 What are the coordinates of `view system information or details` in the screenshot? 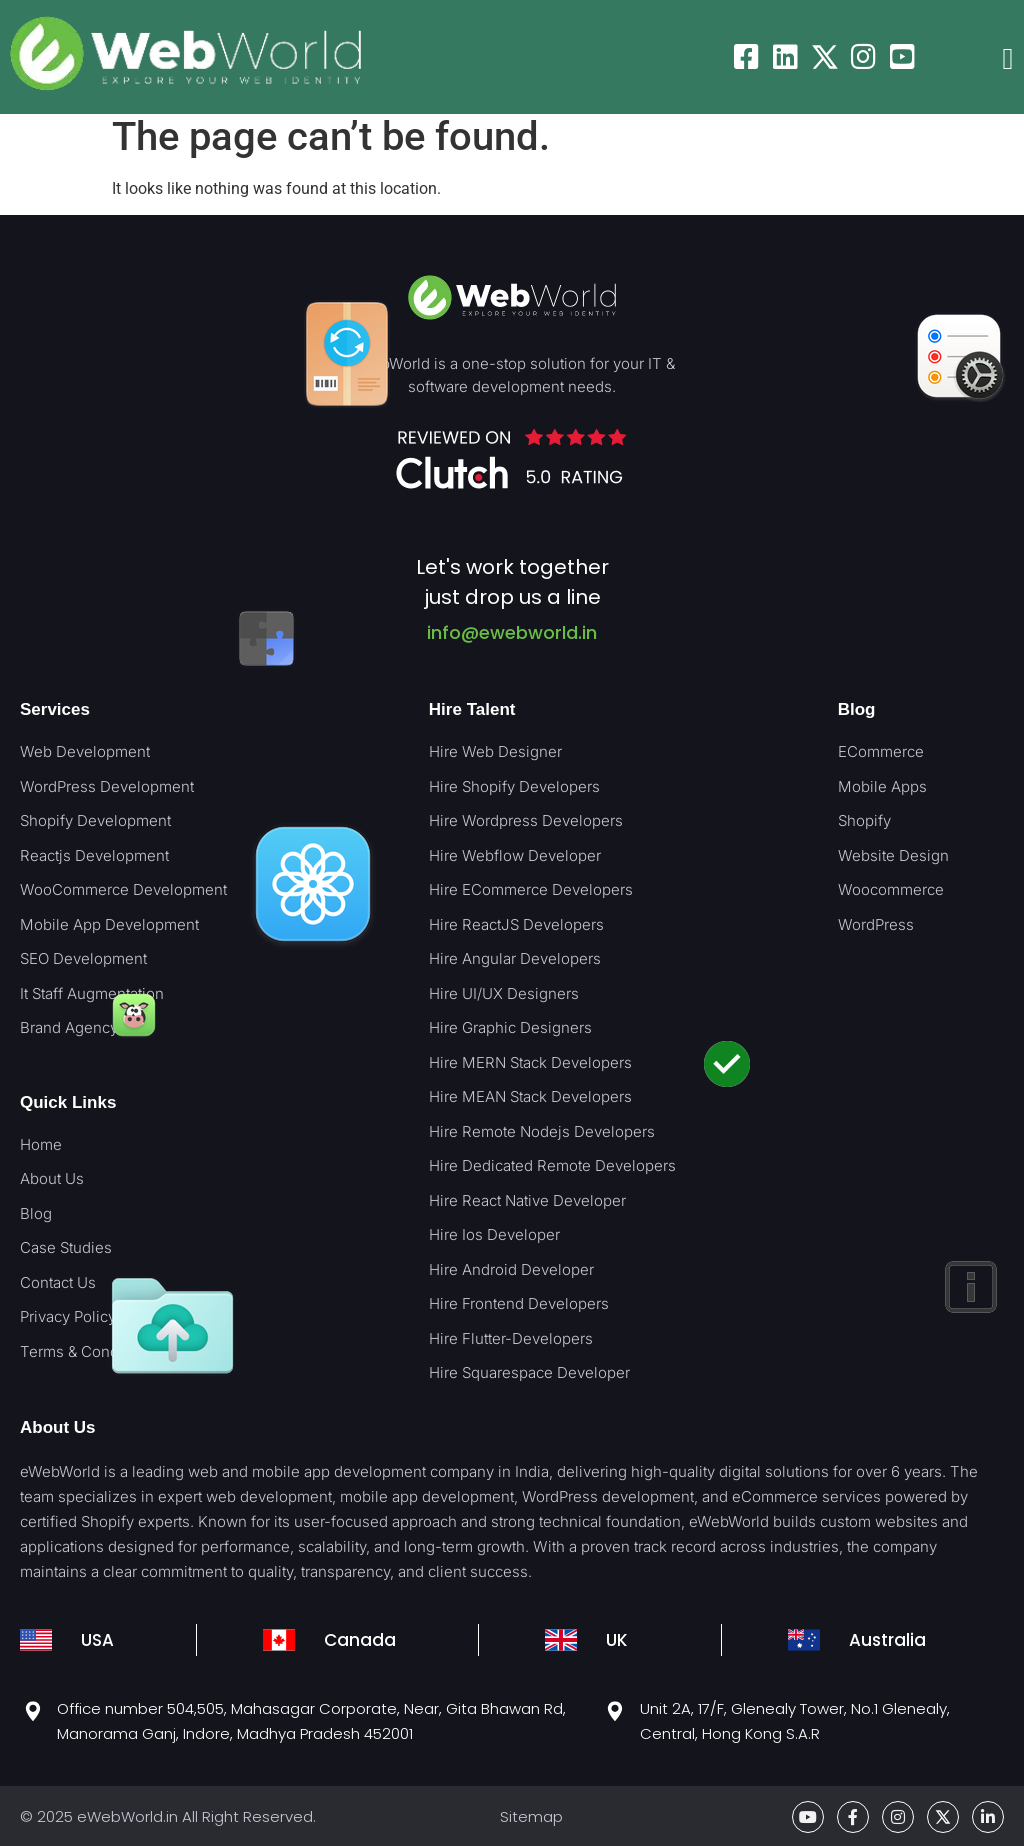 It's located at (971, 1287).